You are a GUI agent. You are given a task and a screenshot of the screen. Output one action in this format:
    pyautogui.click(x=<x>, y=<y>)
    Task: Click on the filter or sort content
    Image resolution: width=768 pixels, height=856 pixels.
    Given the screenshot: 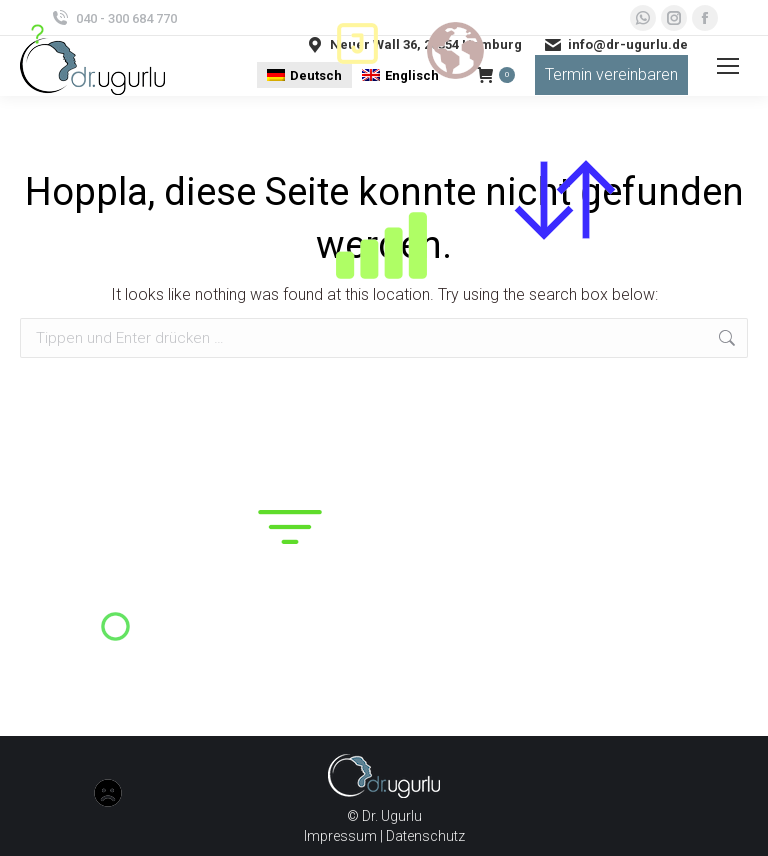 What is the action you would take?
    pyautogui.click(x=290, y=527)
    